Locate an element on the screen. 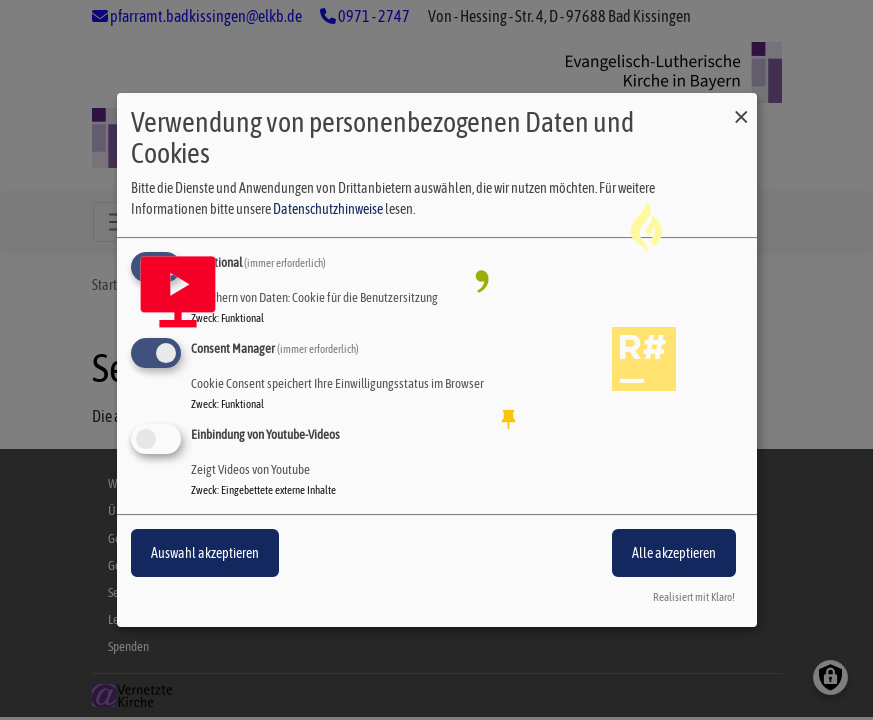 This screenshot has width=873, height=720. gripfire brand logo is located at coordinates (648, 228).